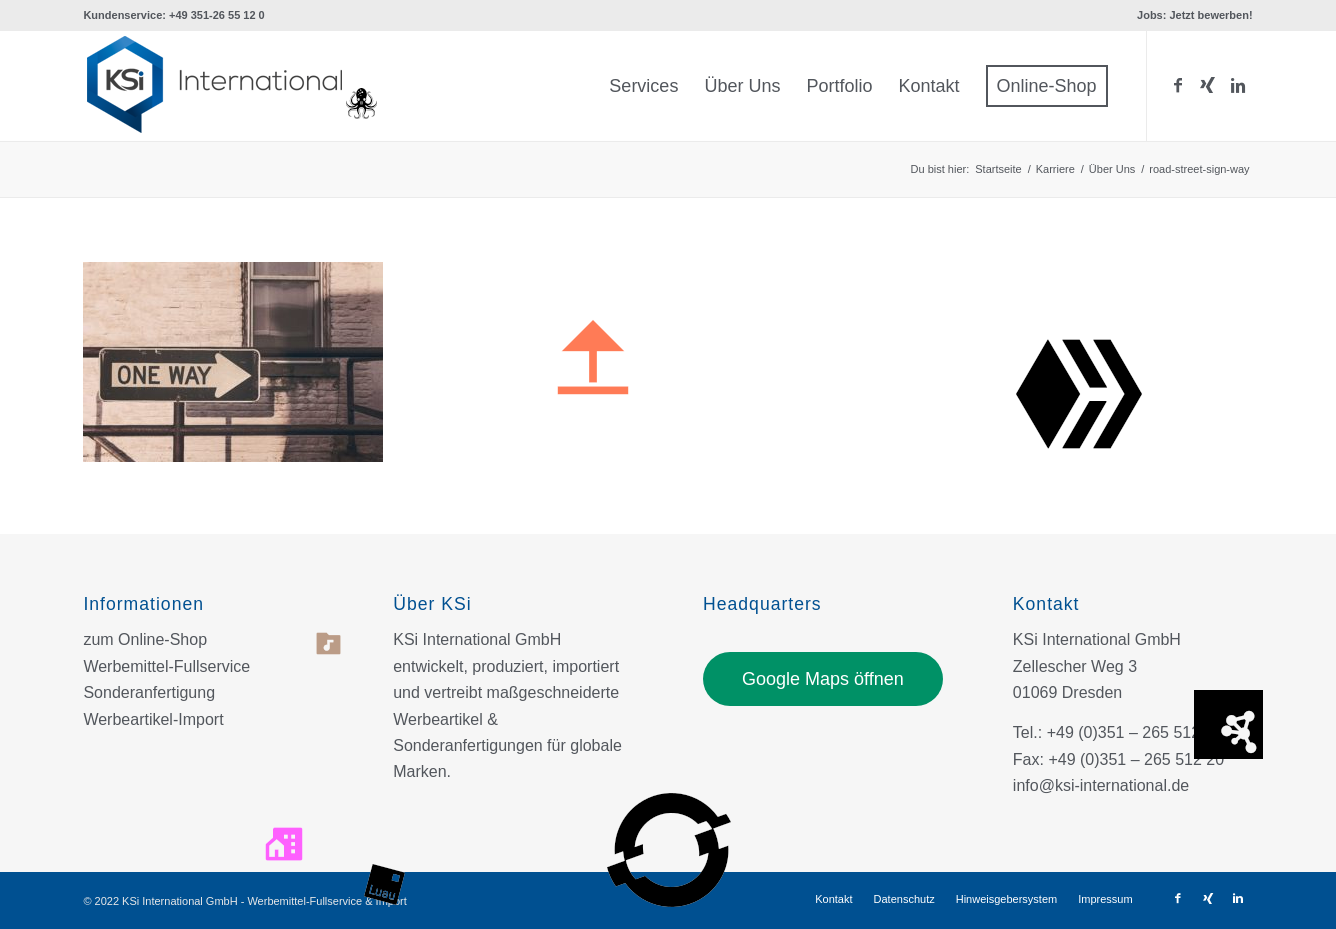 This screenshot has width=1336, height=929. I want to click on Red Hat OpenShift platform logo, so click(669, 850).